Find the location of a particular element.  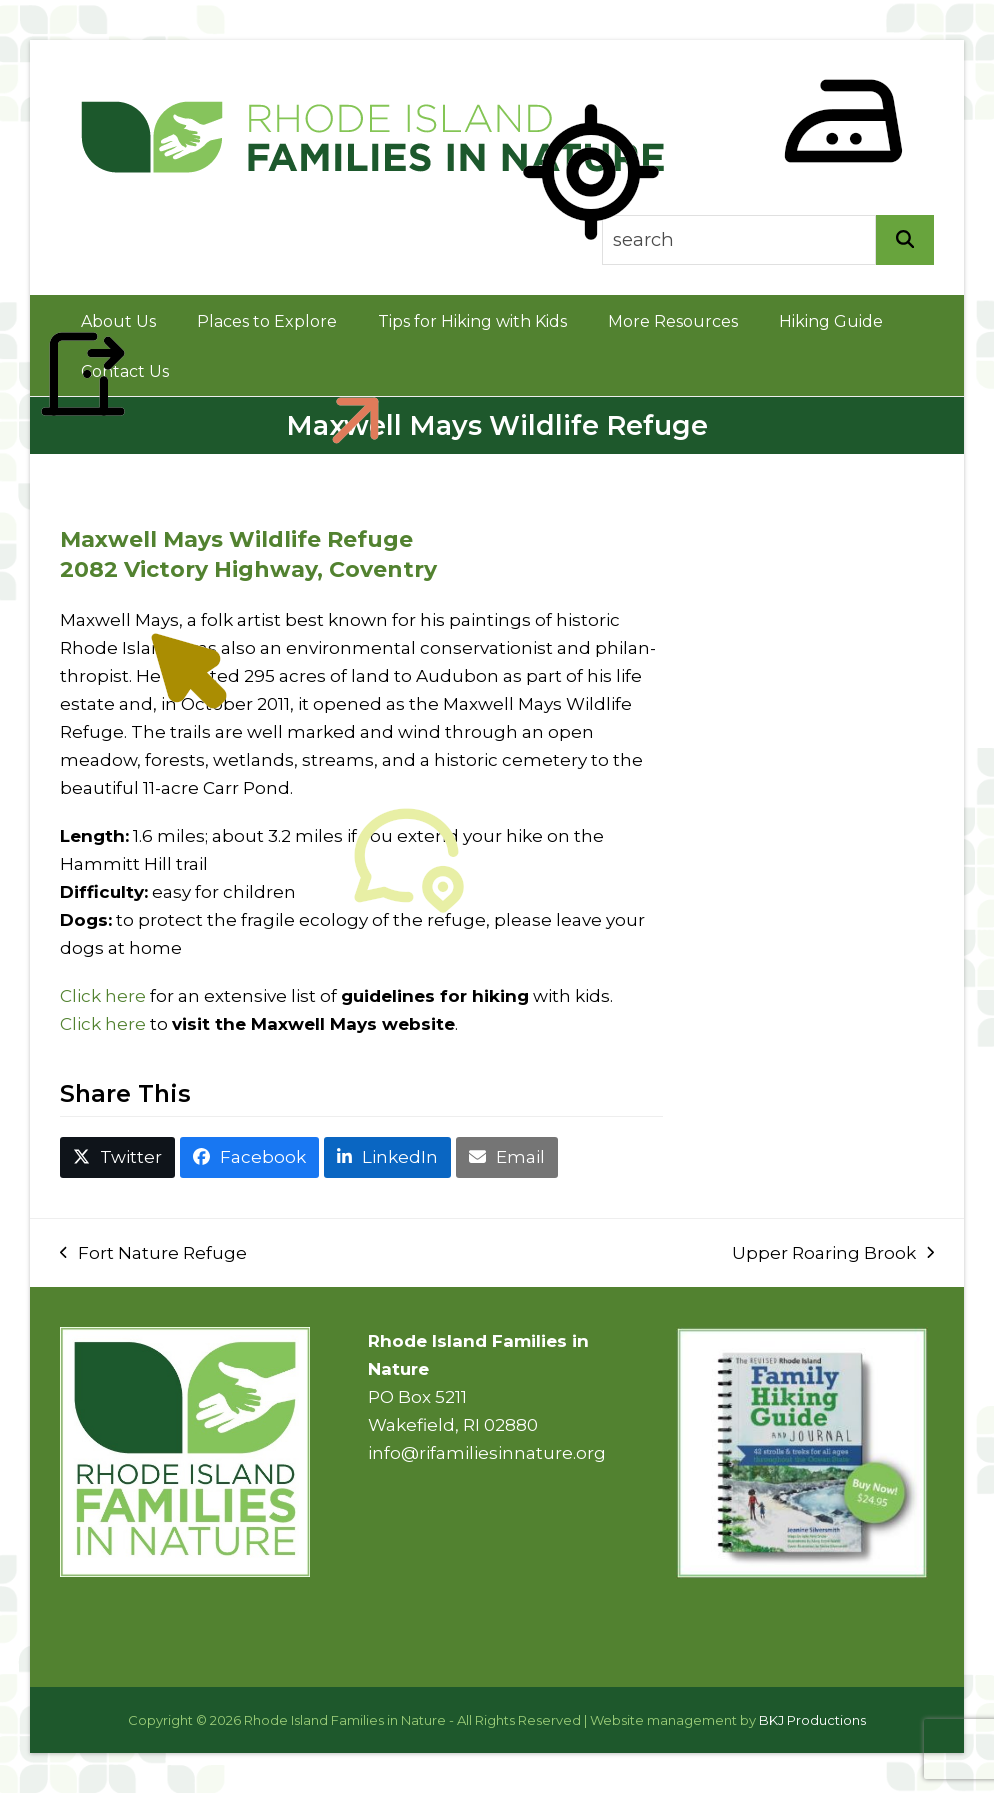

cursor indicating selection mode is located at coordinates (189, 671).